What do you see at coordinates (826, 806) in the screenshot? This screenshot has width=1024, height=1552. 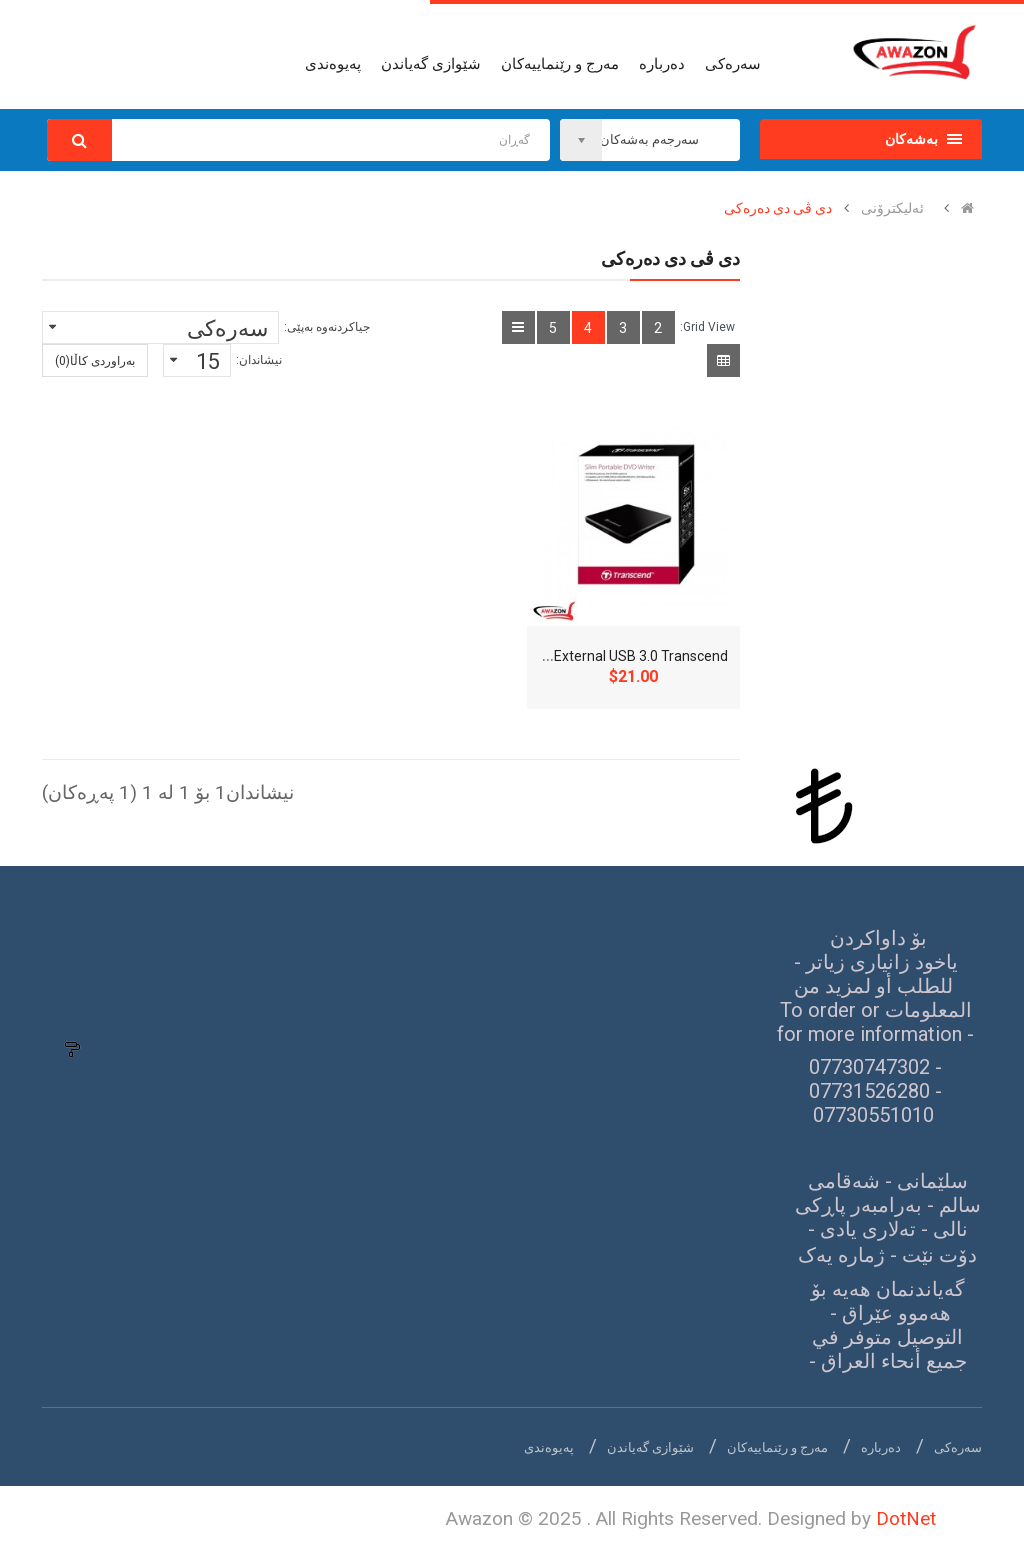 I see `view or select Turkish lira currency` at bounding box center [826, 806].